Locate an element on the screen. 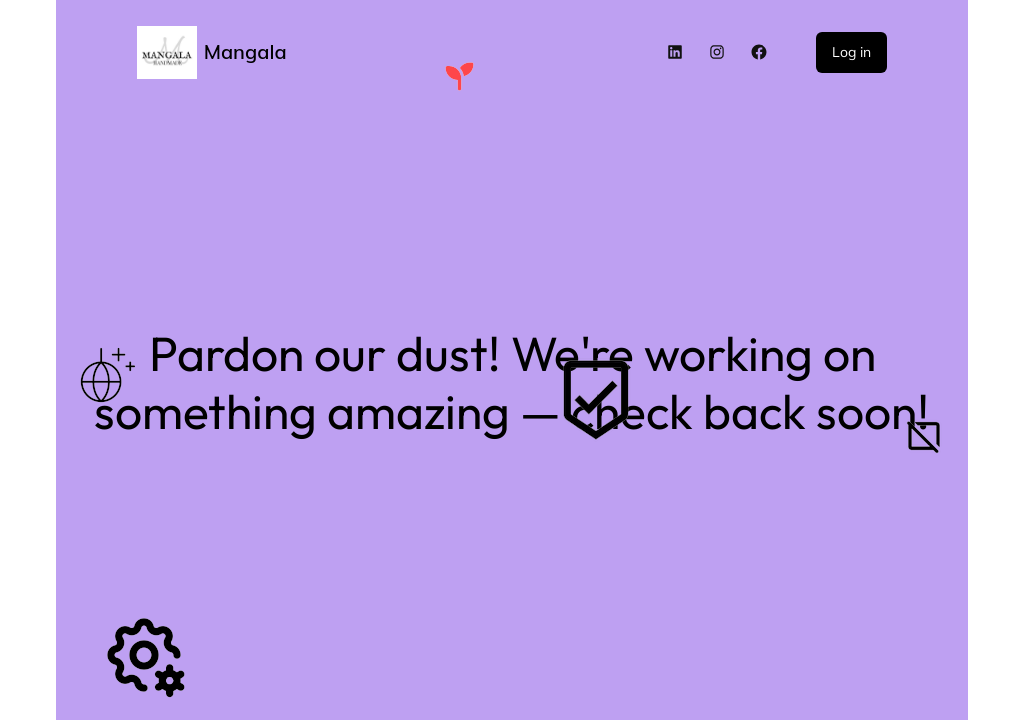 This screenshot has height=720, width=1024. indicates eco-friendly or sustainable option is located at coordinates (459, 76).